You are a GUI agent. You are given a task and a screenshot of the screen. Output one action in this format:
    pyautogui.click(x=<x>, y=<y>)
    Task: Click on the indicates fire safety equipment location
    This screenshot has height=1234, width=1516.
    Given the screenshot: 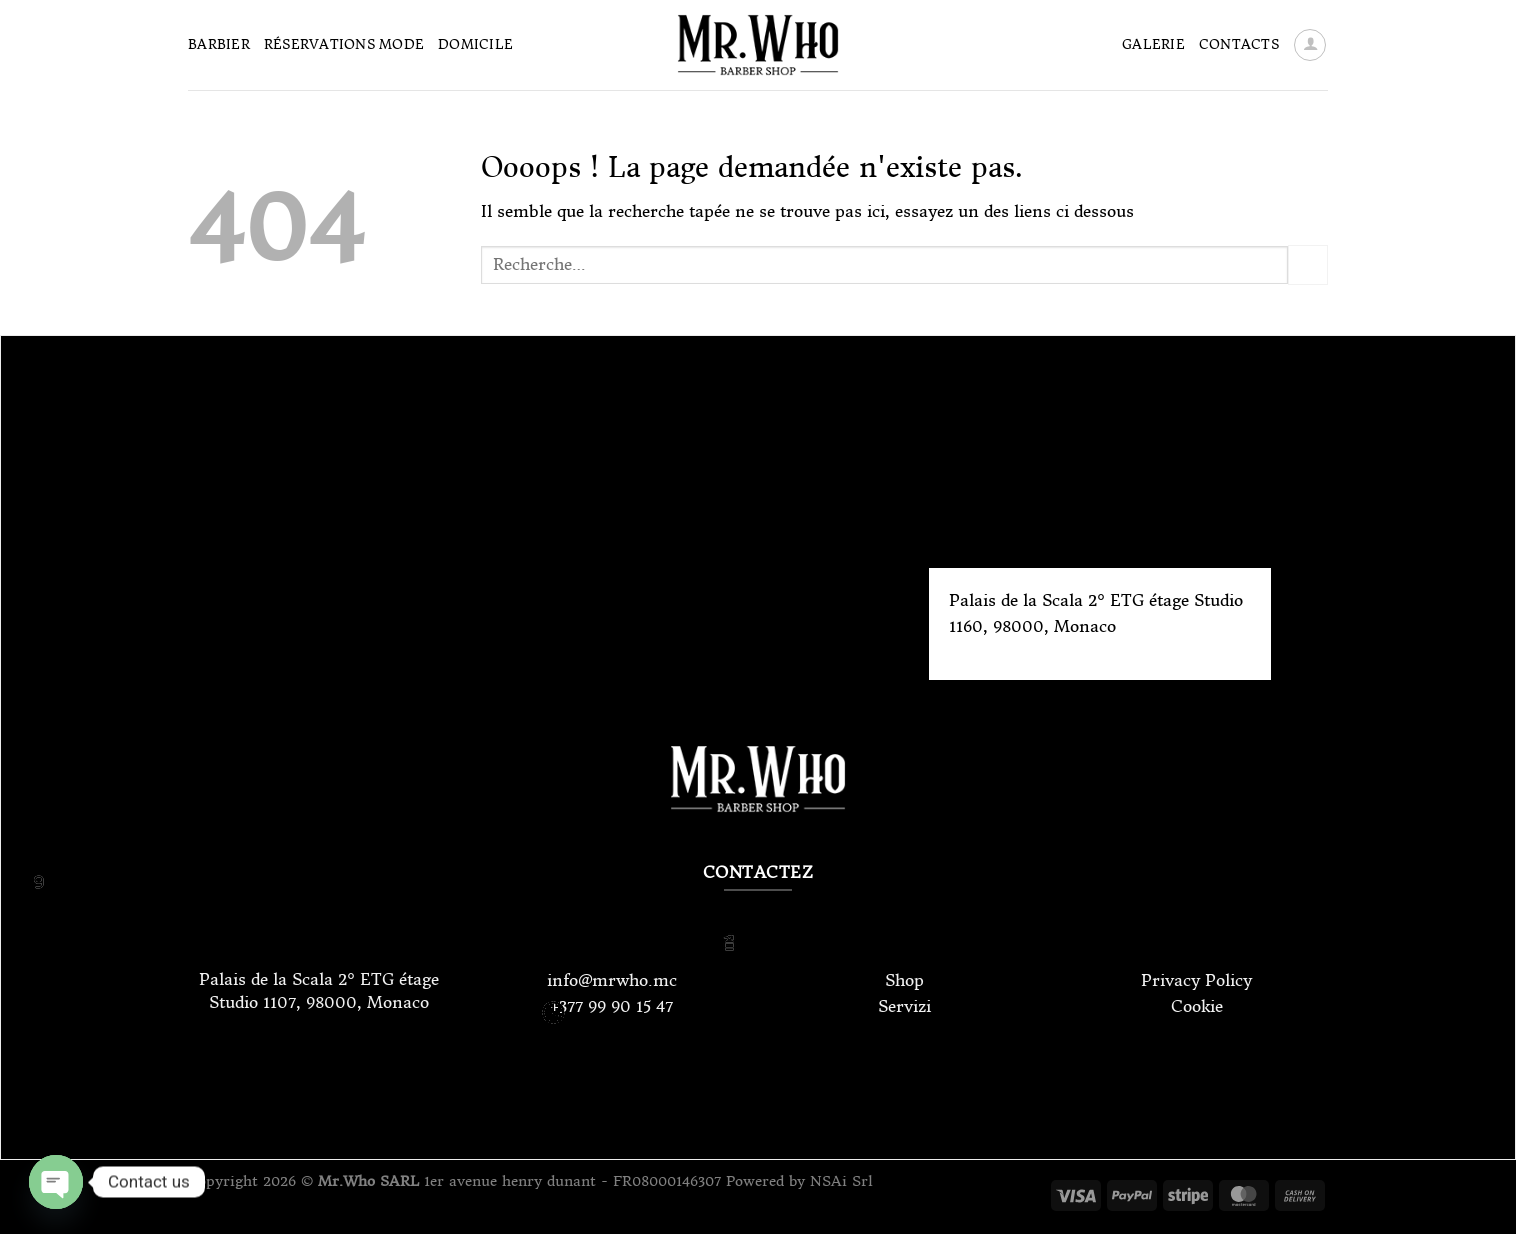 What is the action you would take?
    pyautogui.click(x=729, y=942)
    